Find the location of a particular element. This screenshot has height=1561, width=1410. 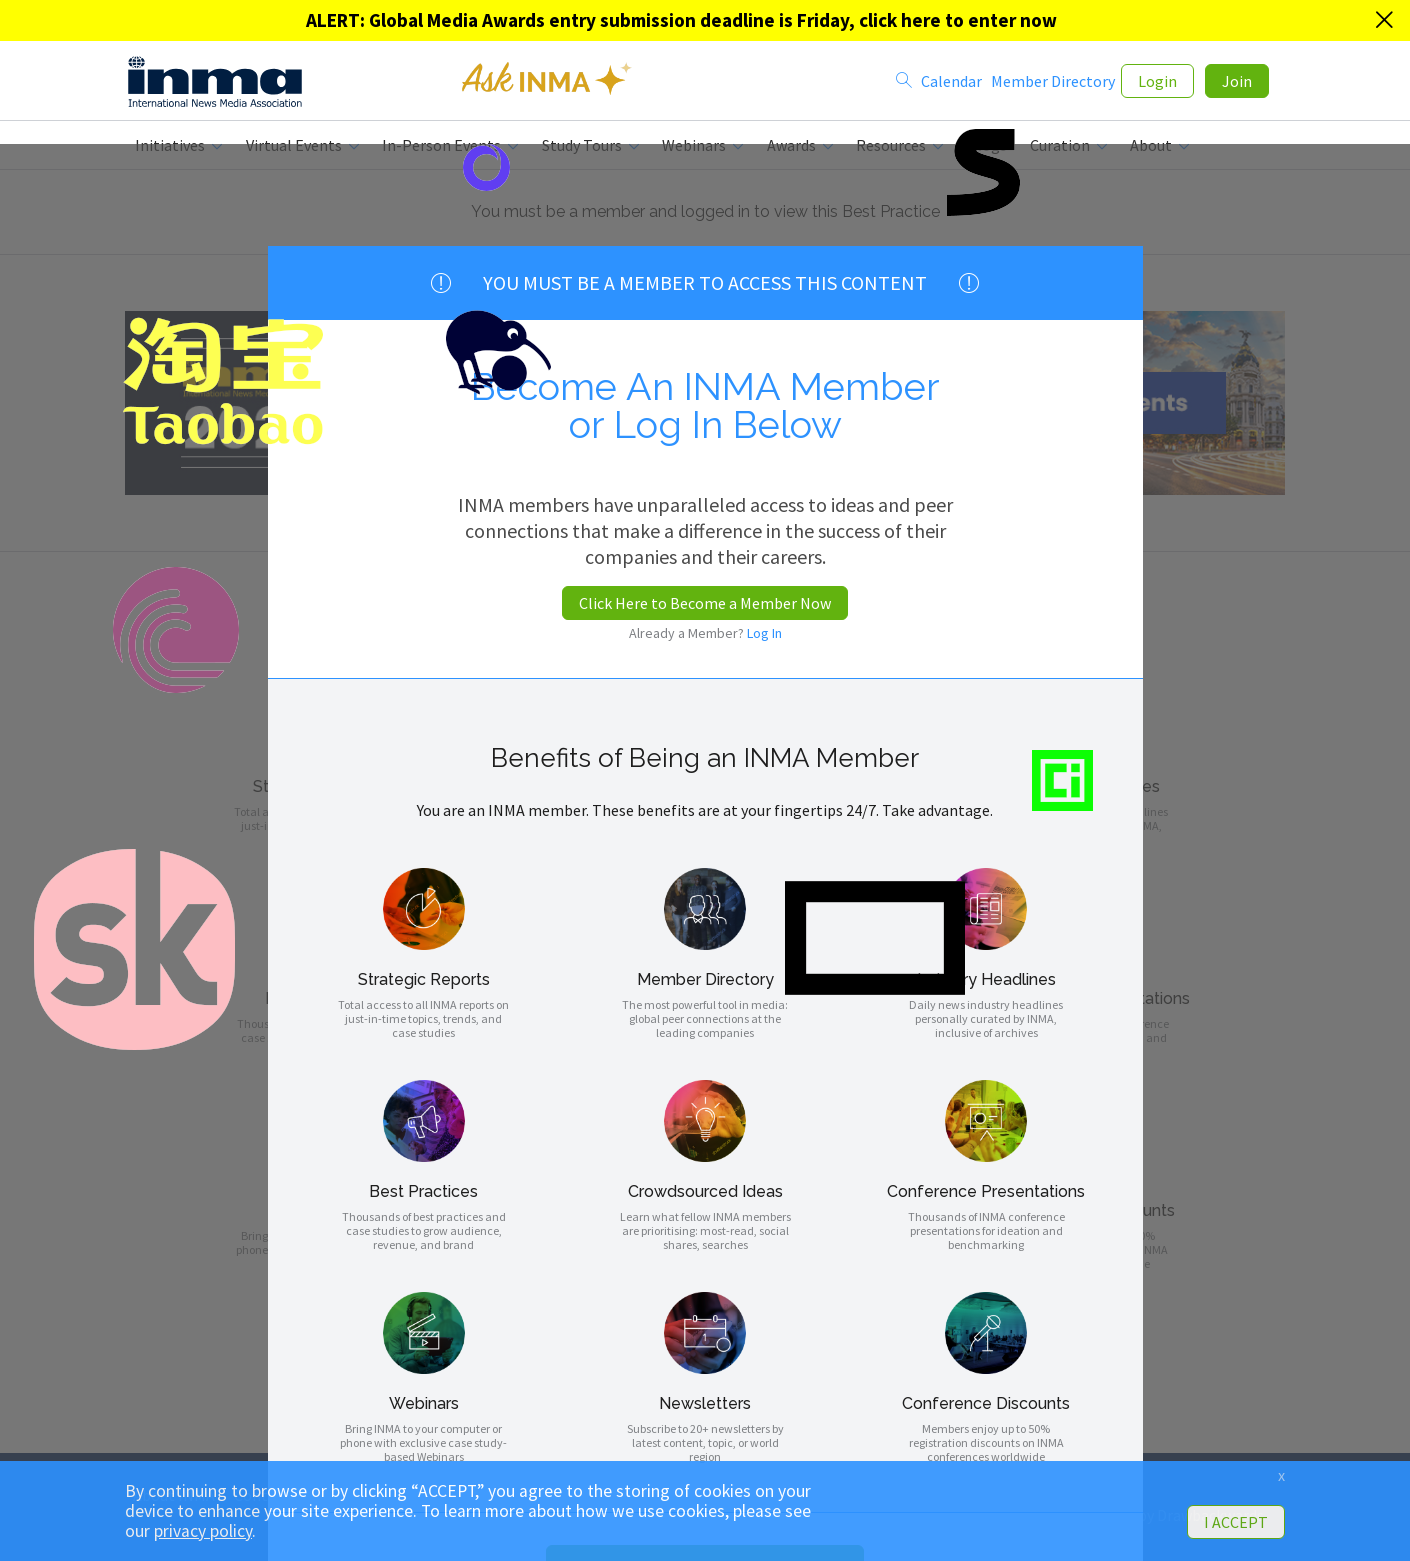

open the Taobao shopping app is located at coordinates (223, 381).